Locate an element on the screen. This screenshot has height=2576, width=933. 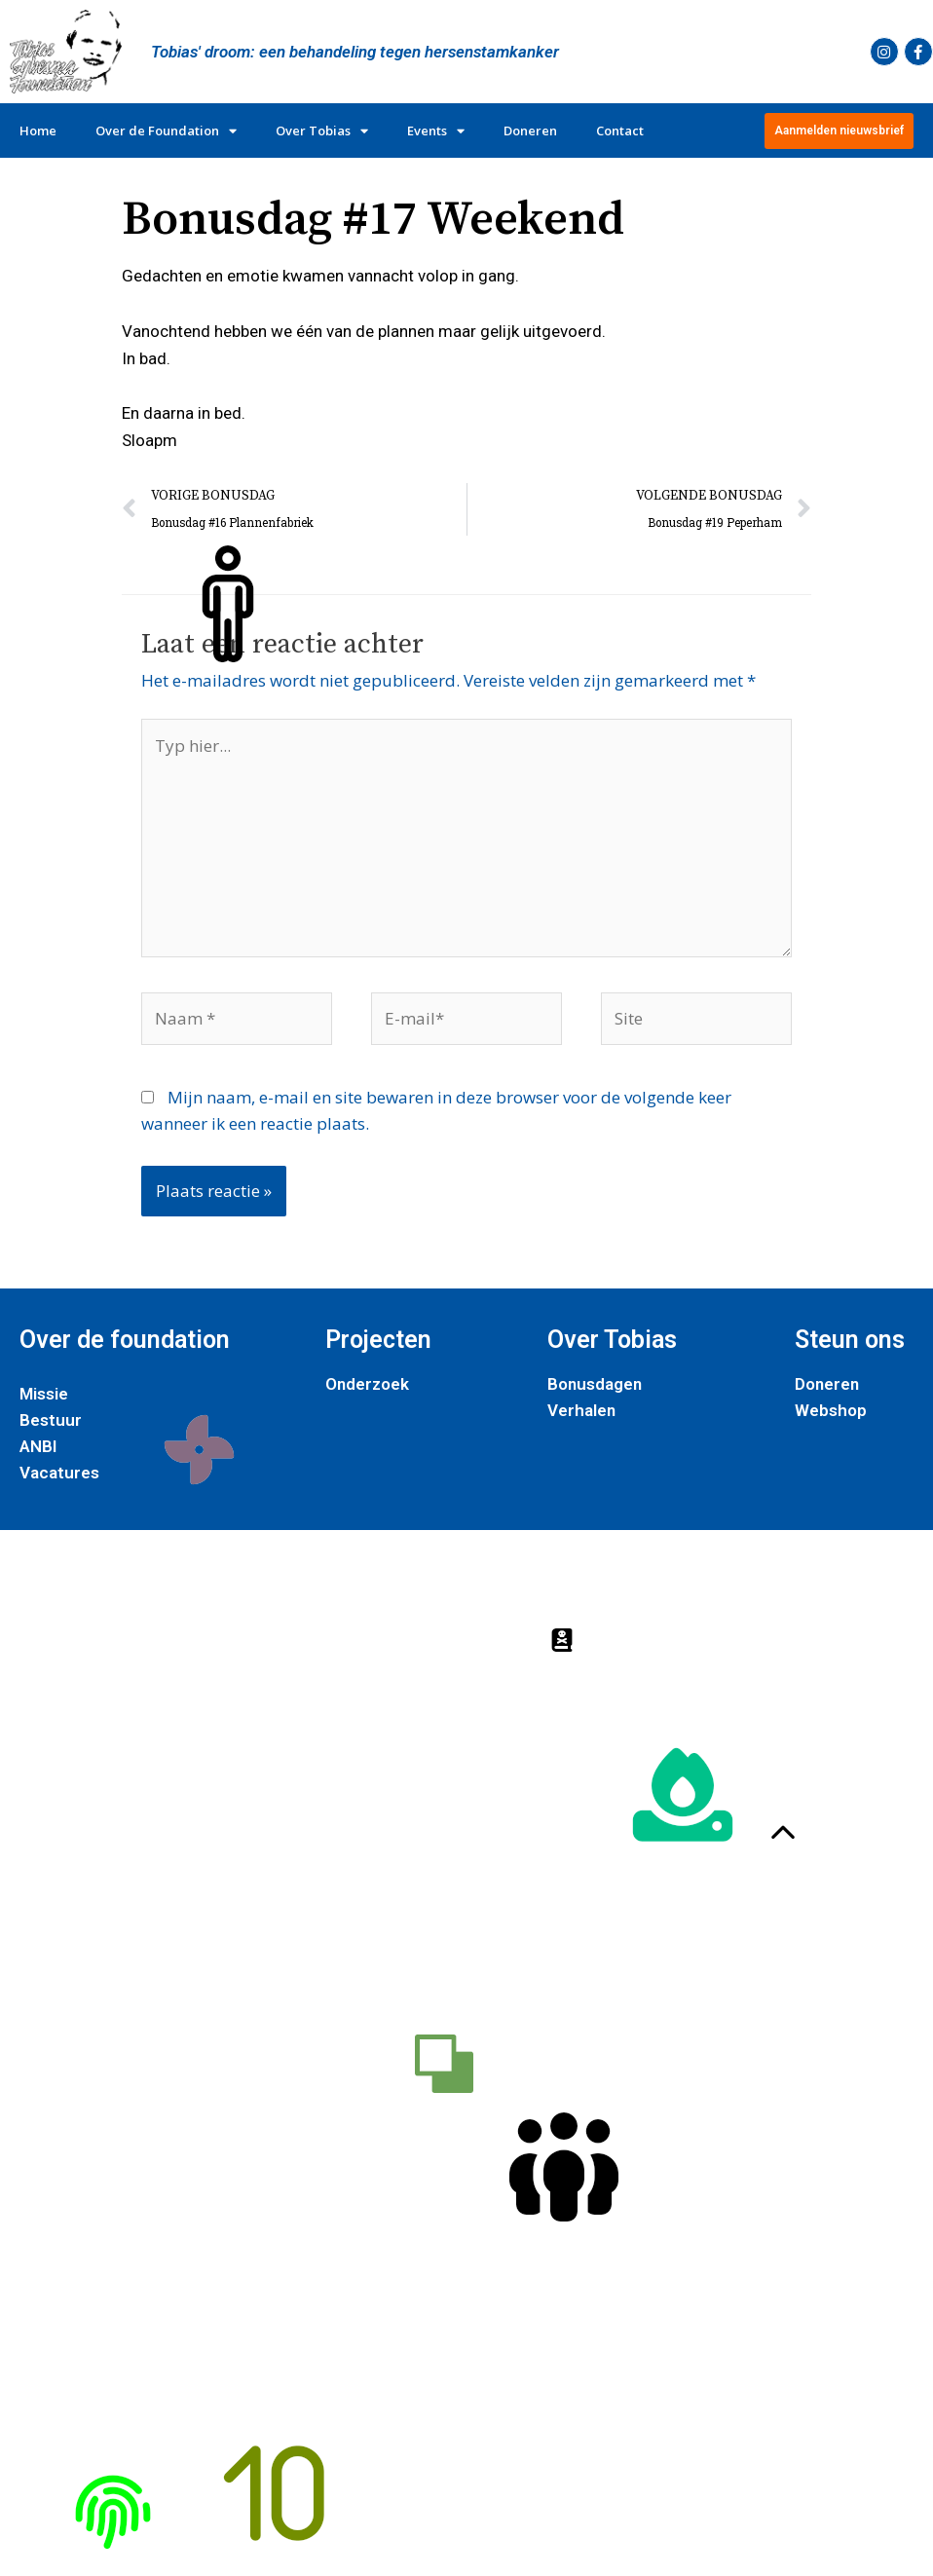
collapse an expanded section is located at coordinates (783, 1834).